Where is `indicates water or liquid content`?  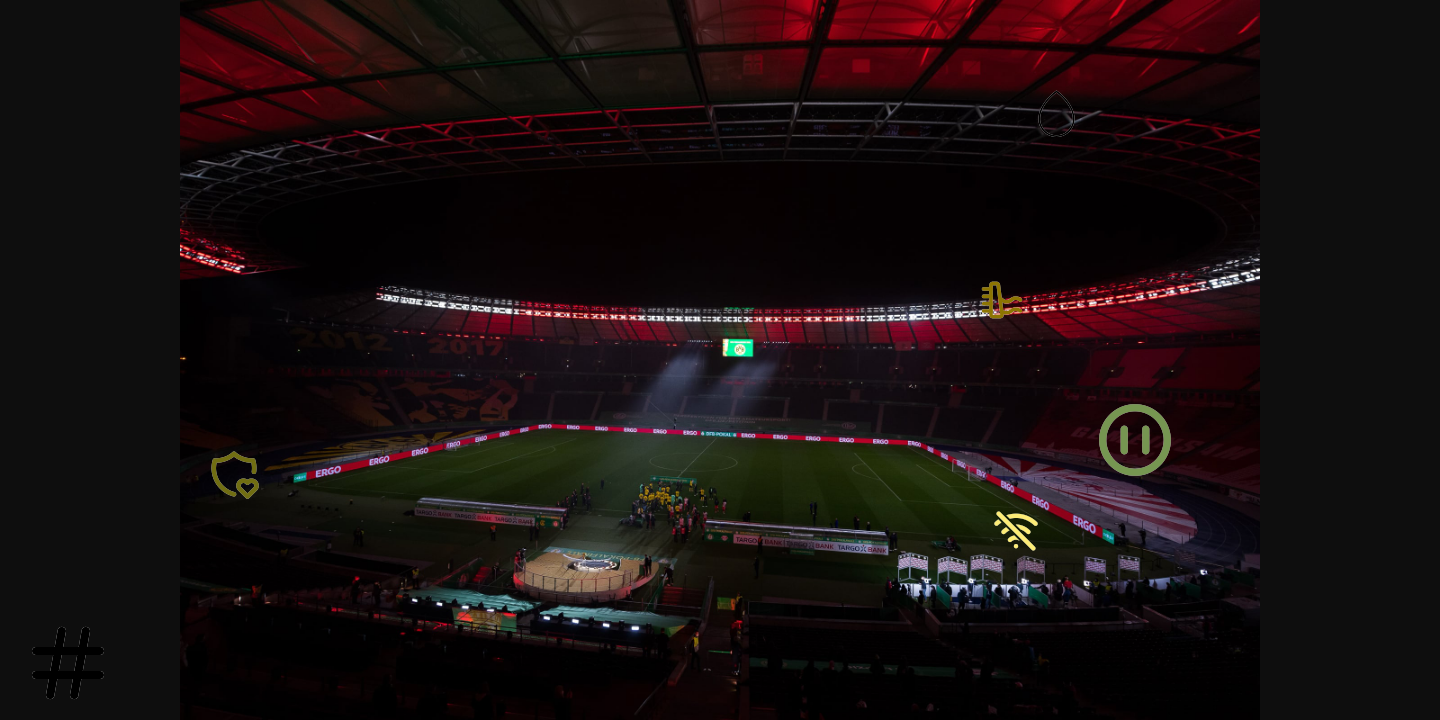
indicates water or liquid content is located at coordinates (1056, 115).